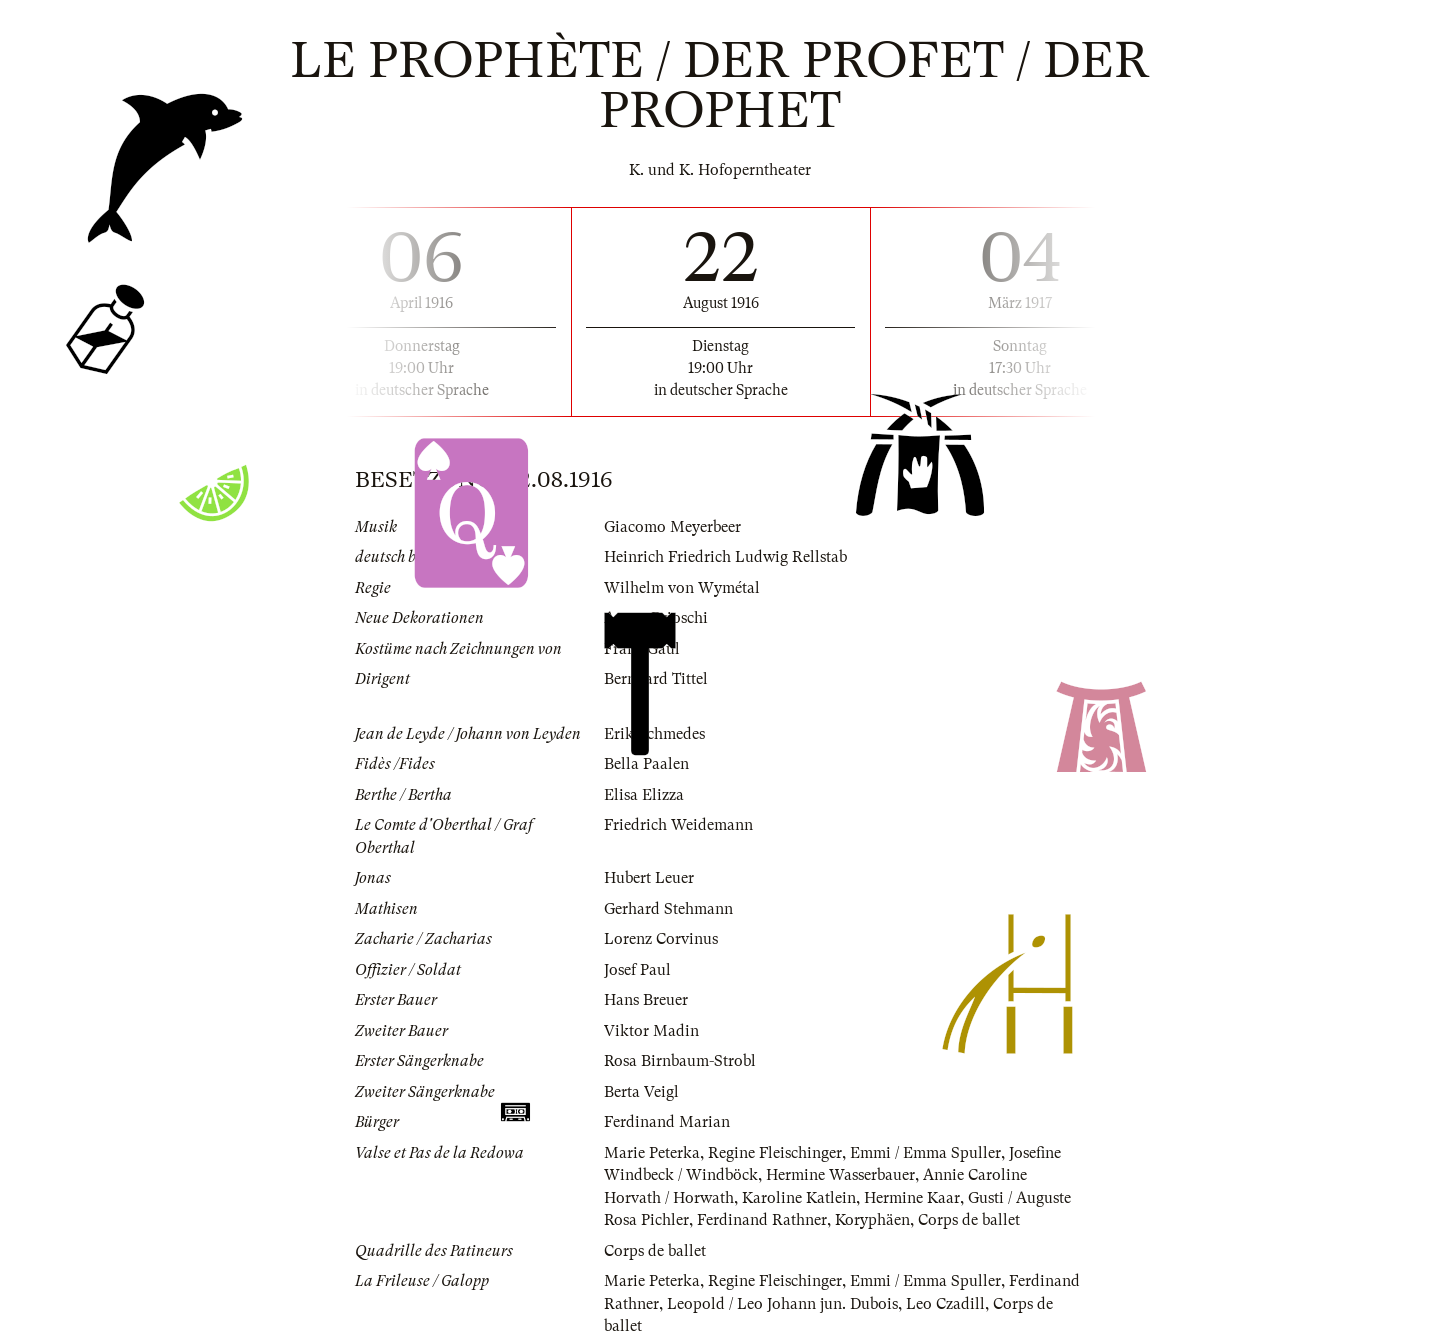 This screenshot has height=1342, width=1440. I want to click on potion or consumable item in inventory, so click(106, 329).